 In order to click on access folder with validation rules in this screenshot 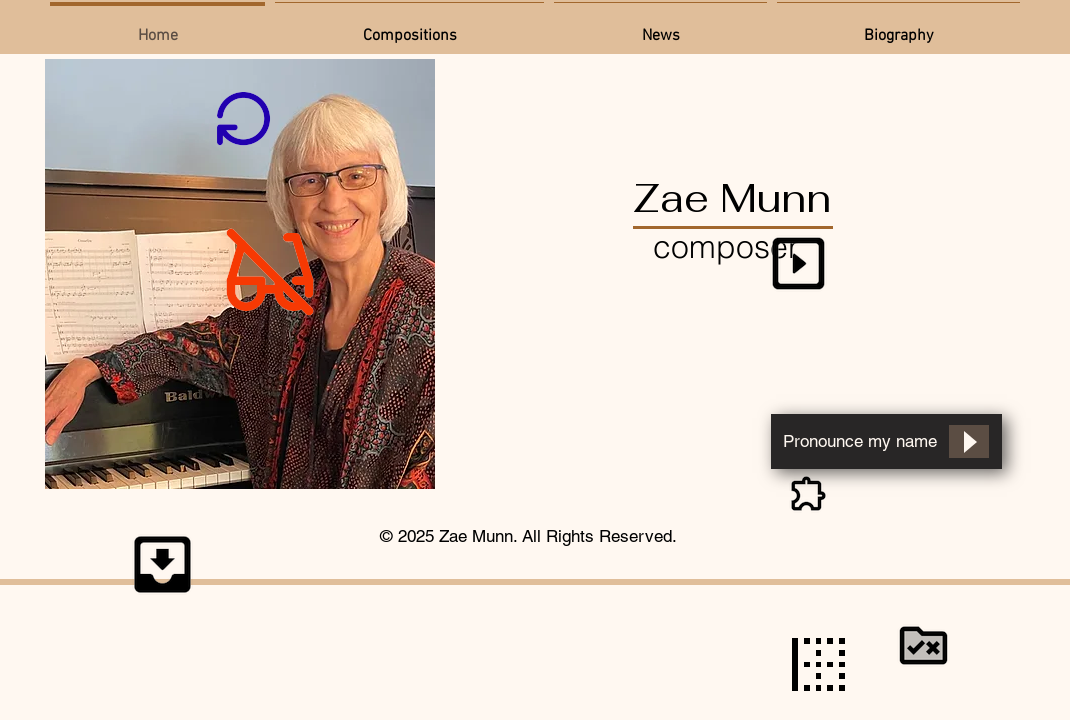, I will do `click(923, 645)`.